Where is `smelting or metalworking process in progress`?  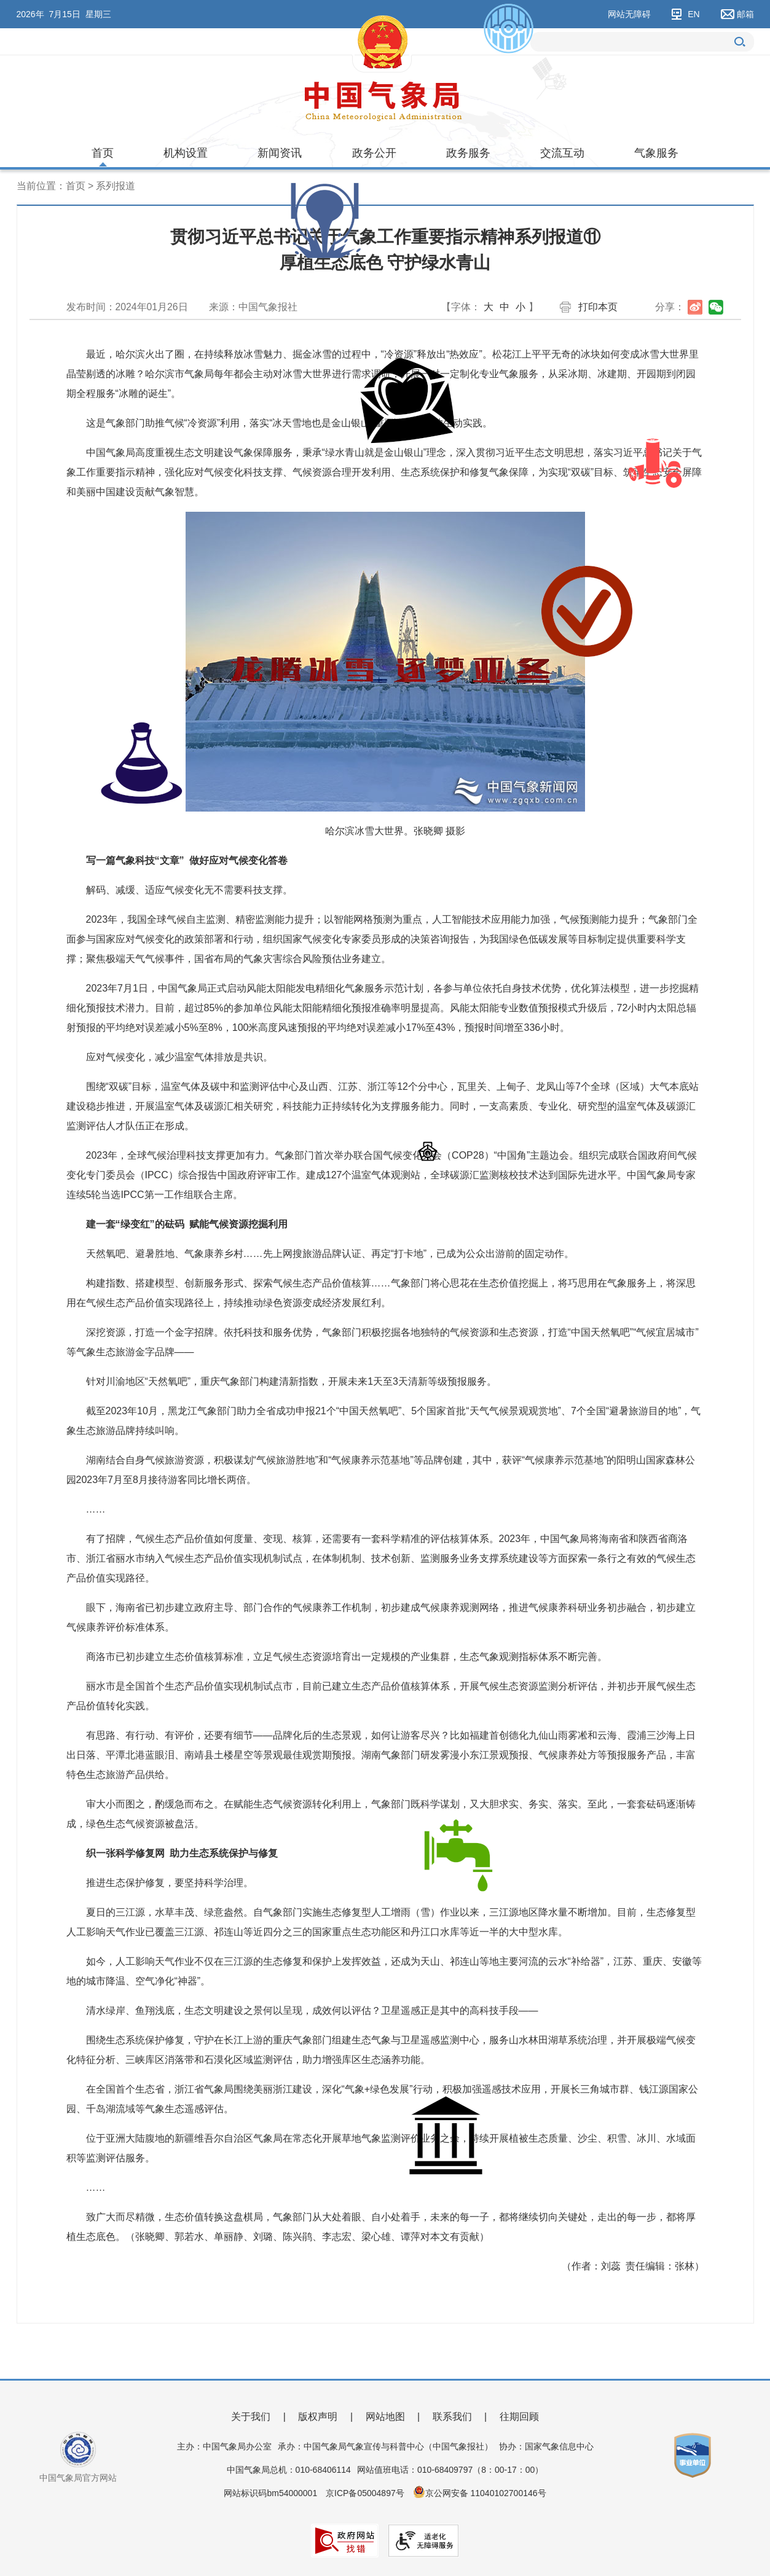
smelting or metalworking process in progress is located at coordinates (324, 220).